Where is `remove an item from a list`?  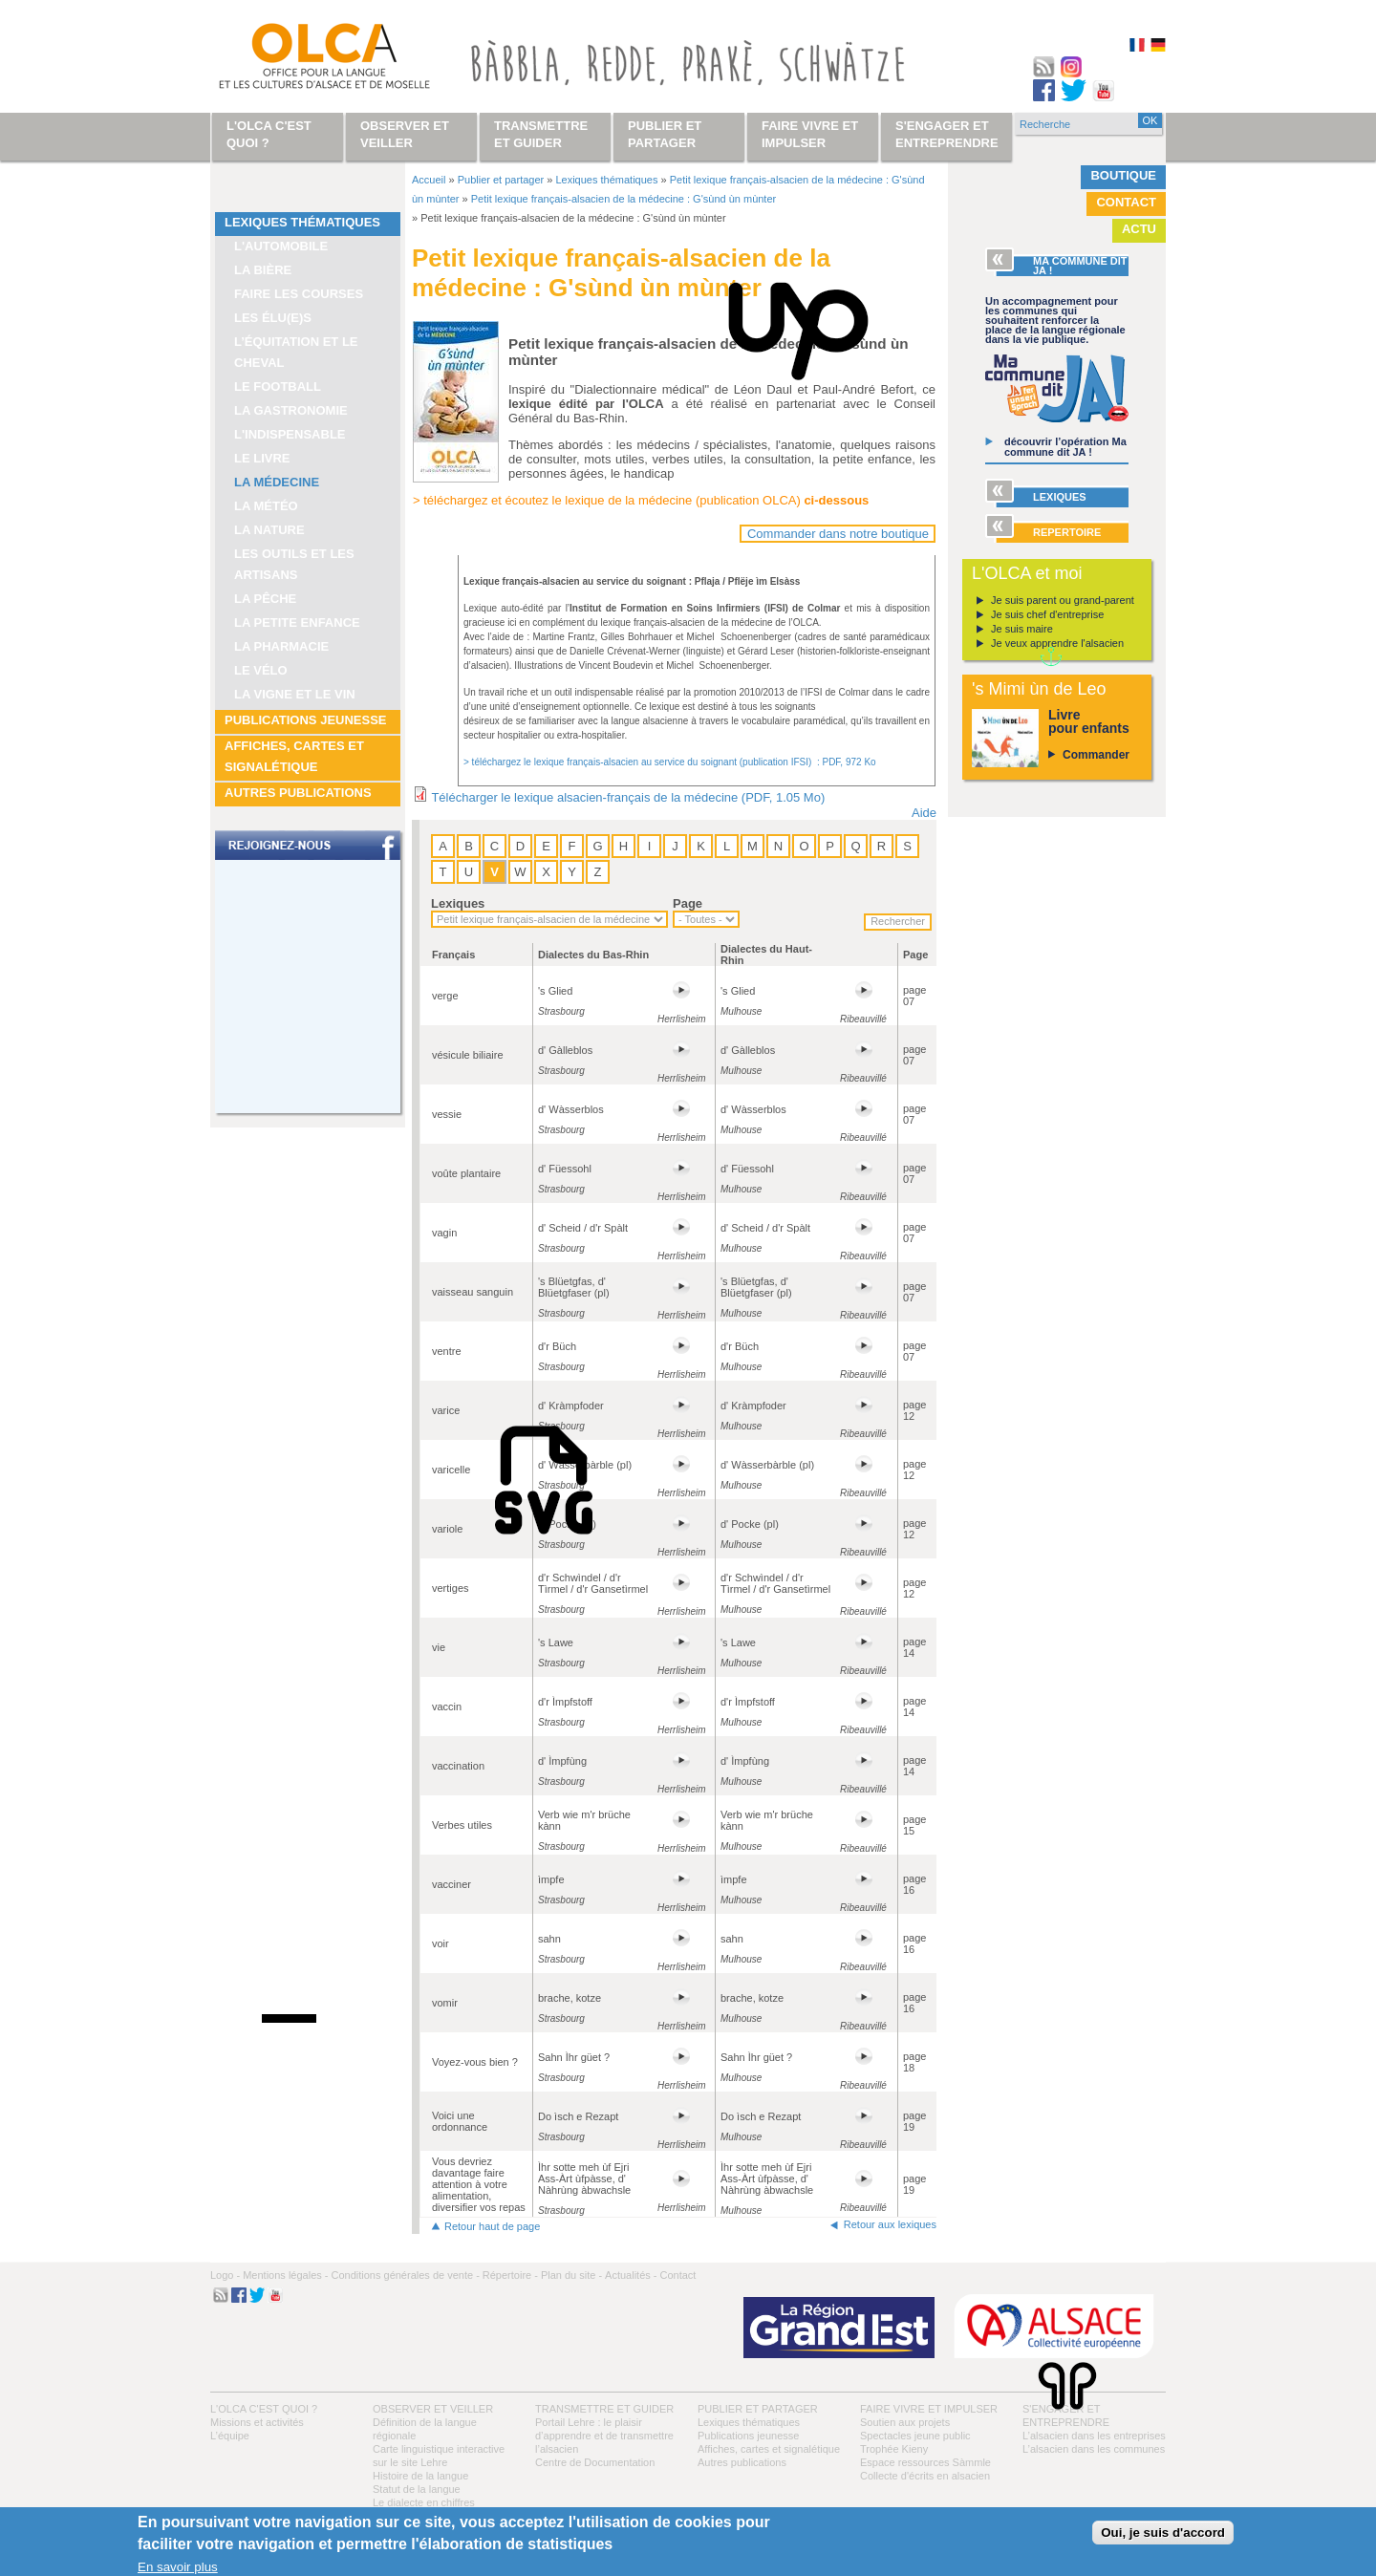 remove an item from a list is located at coordinates (289, 2018).